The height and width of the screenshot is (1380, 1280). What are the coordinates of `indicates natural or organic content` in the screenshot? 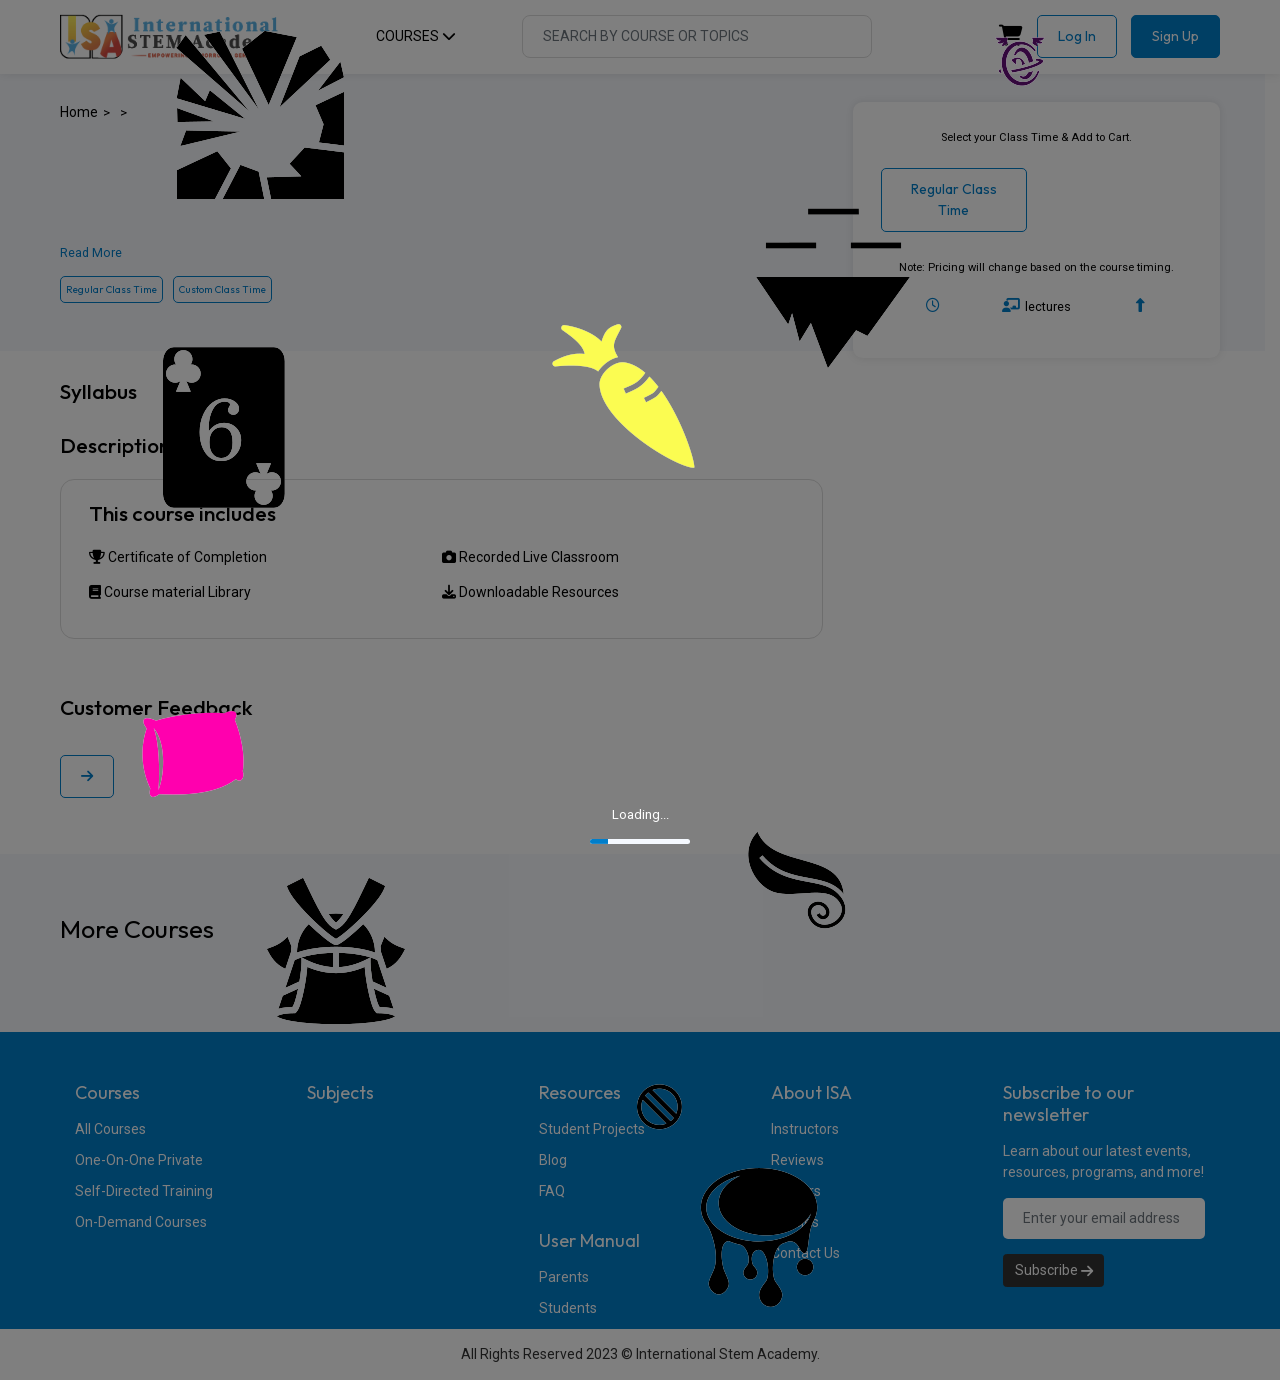 It's located at (797, 880).